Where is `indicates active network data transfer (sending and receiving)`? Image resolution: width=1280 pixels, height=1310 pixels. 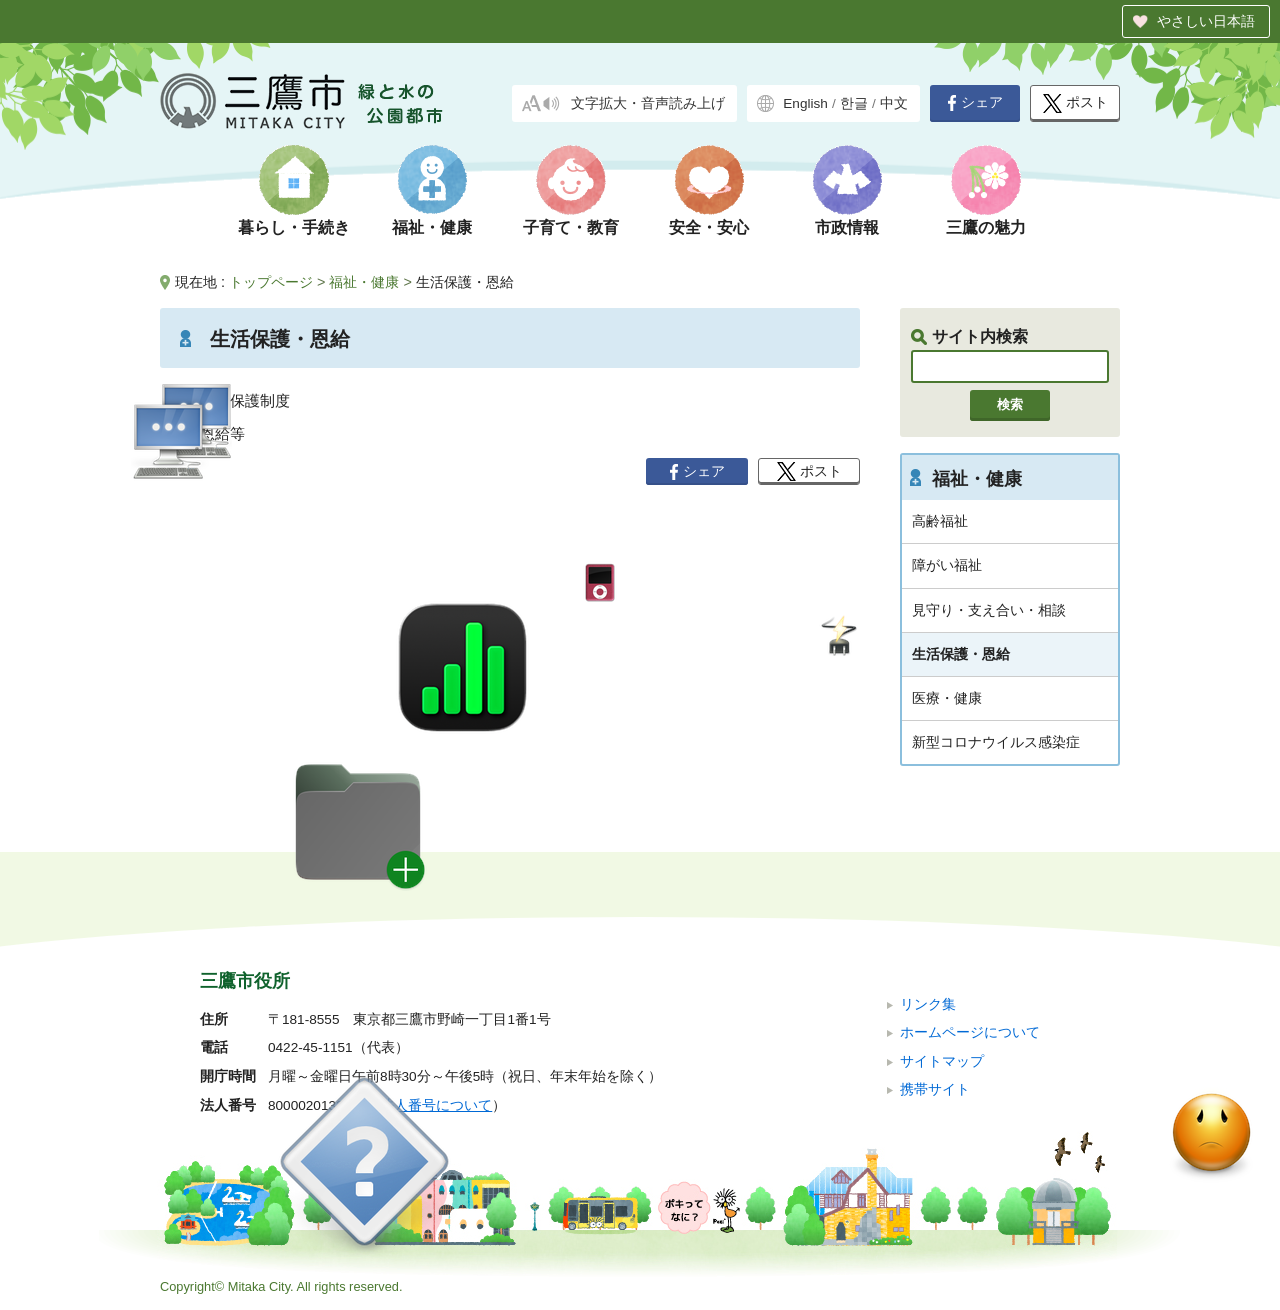
indicates active network data transfer (sending and receiving) is located at coordinates (181, 431).